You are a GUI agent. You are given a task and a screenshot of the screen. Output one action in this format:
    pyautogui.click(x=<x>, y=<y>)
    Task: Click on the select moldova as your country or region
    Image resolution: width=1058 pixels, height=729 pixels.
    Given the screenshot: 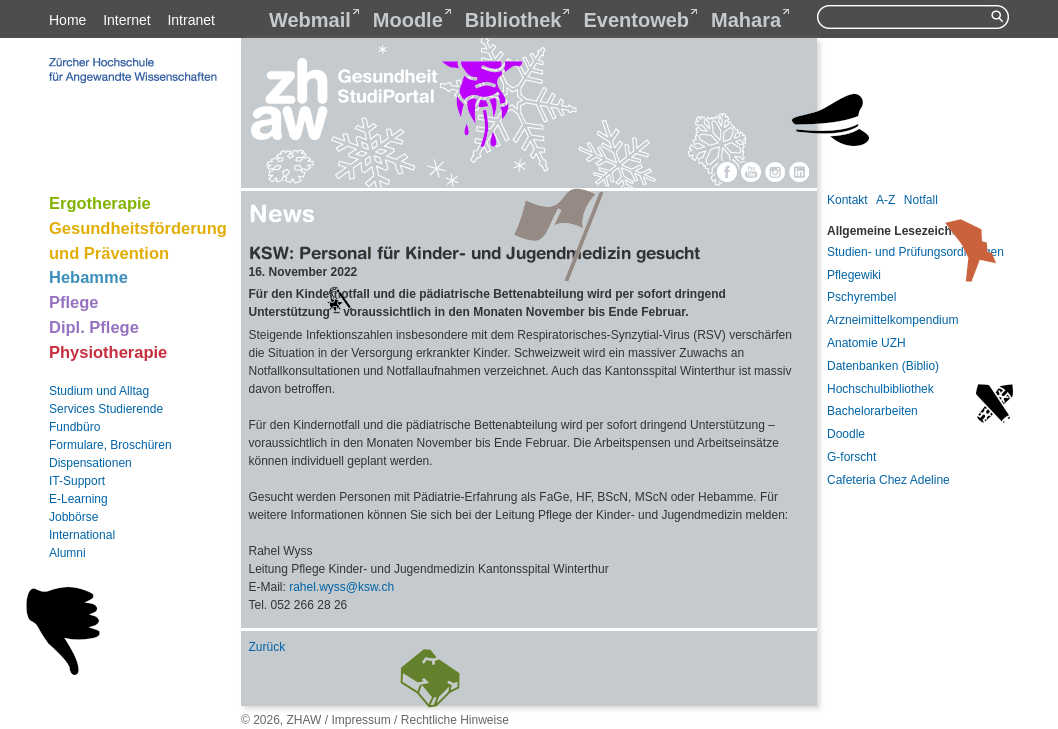 What is the action you would take?
    pyautogui.click(x=970, y=250)
    